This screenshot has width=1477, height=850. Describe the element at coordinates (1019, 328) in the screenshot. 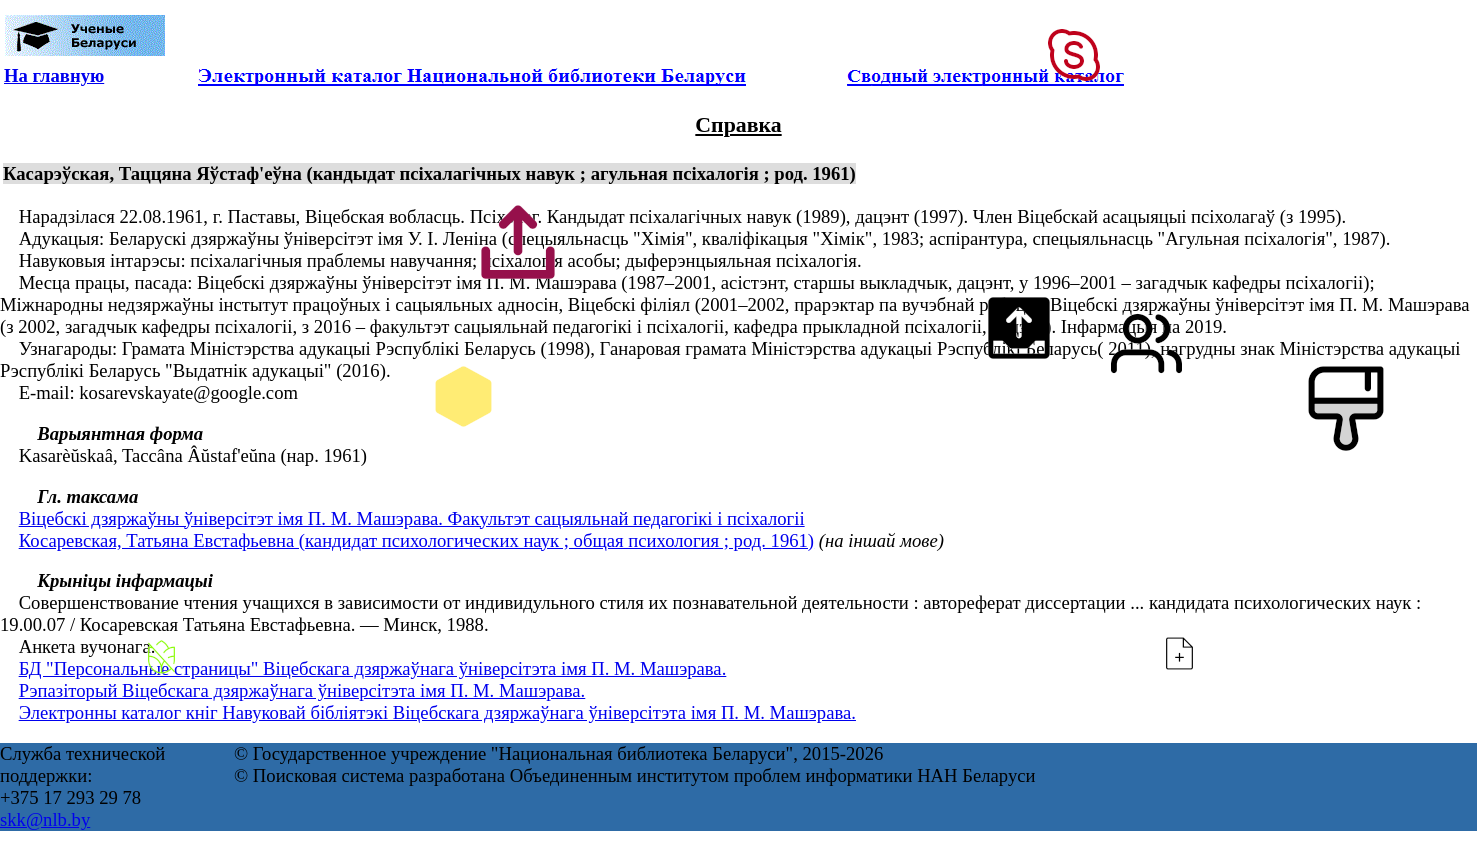

I see `upload file to inbox or tray` at that location.